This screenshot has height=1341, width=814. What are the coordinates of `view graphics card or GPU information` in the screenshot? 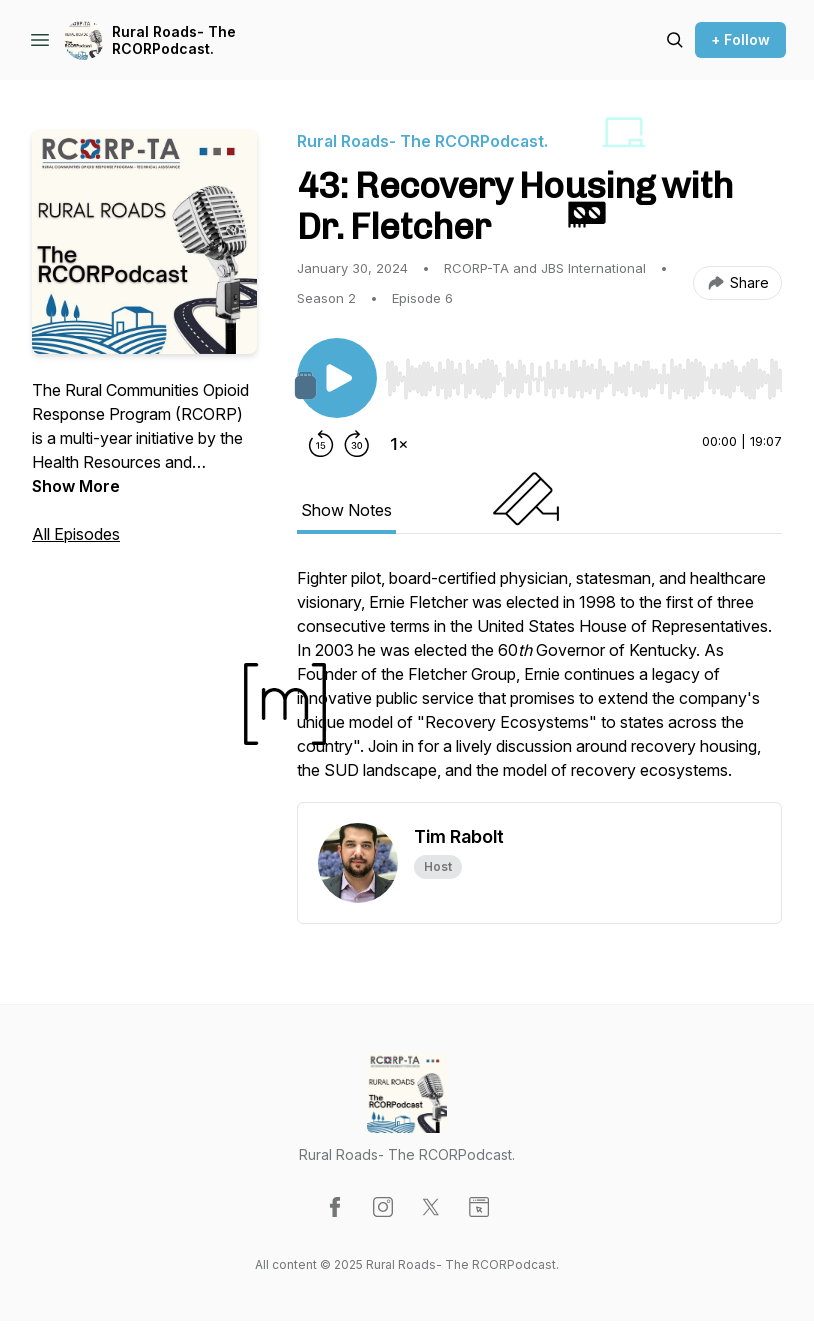 It's located at (587, 214).